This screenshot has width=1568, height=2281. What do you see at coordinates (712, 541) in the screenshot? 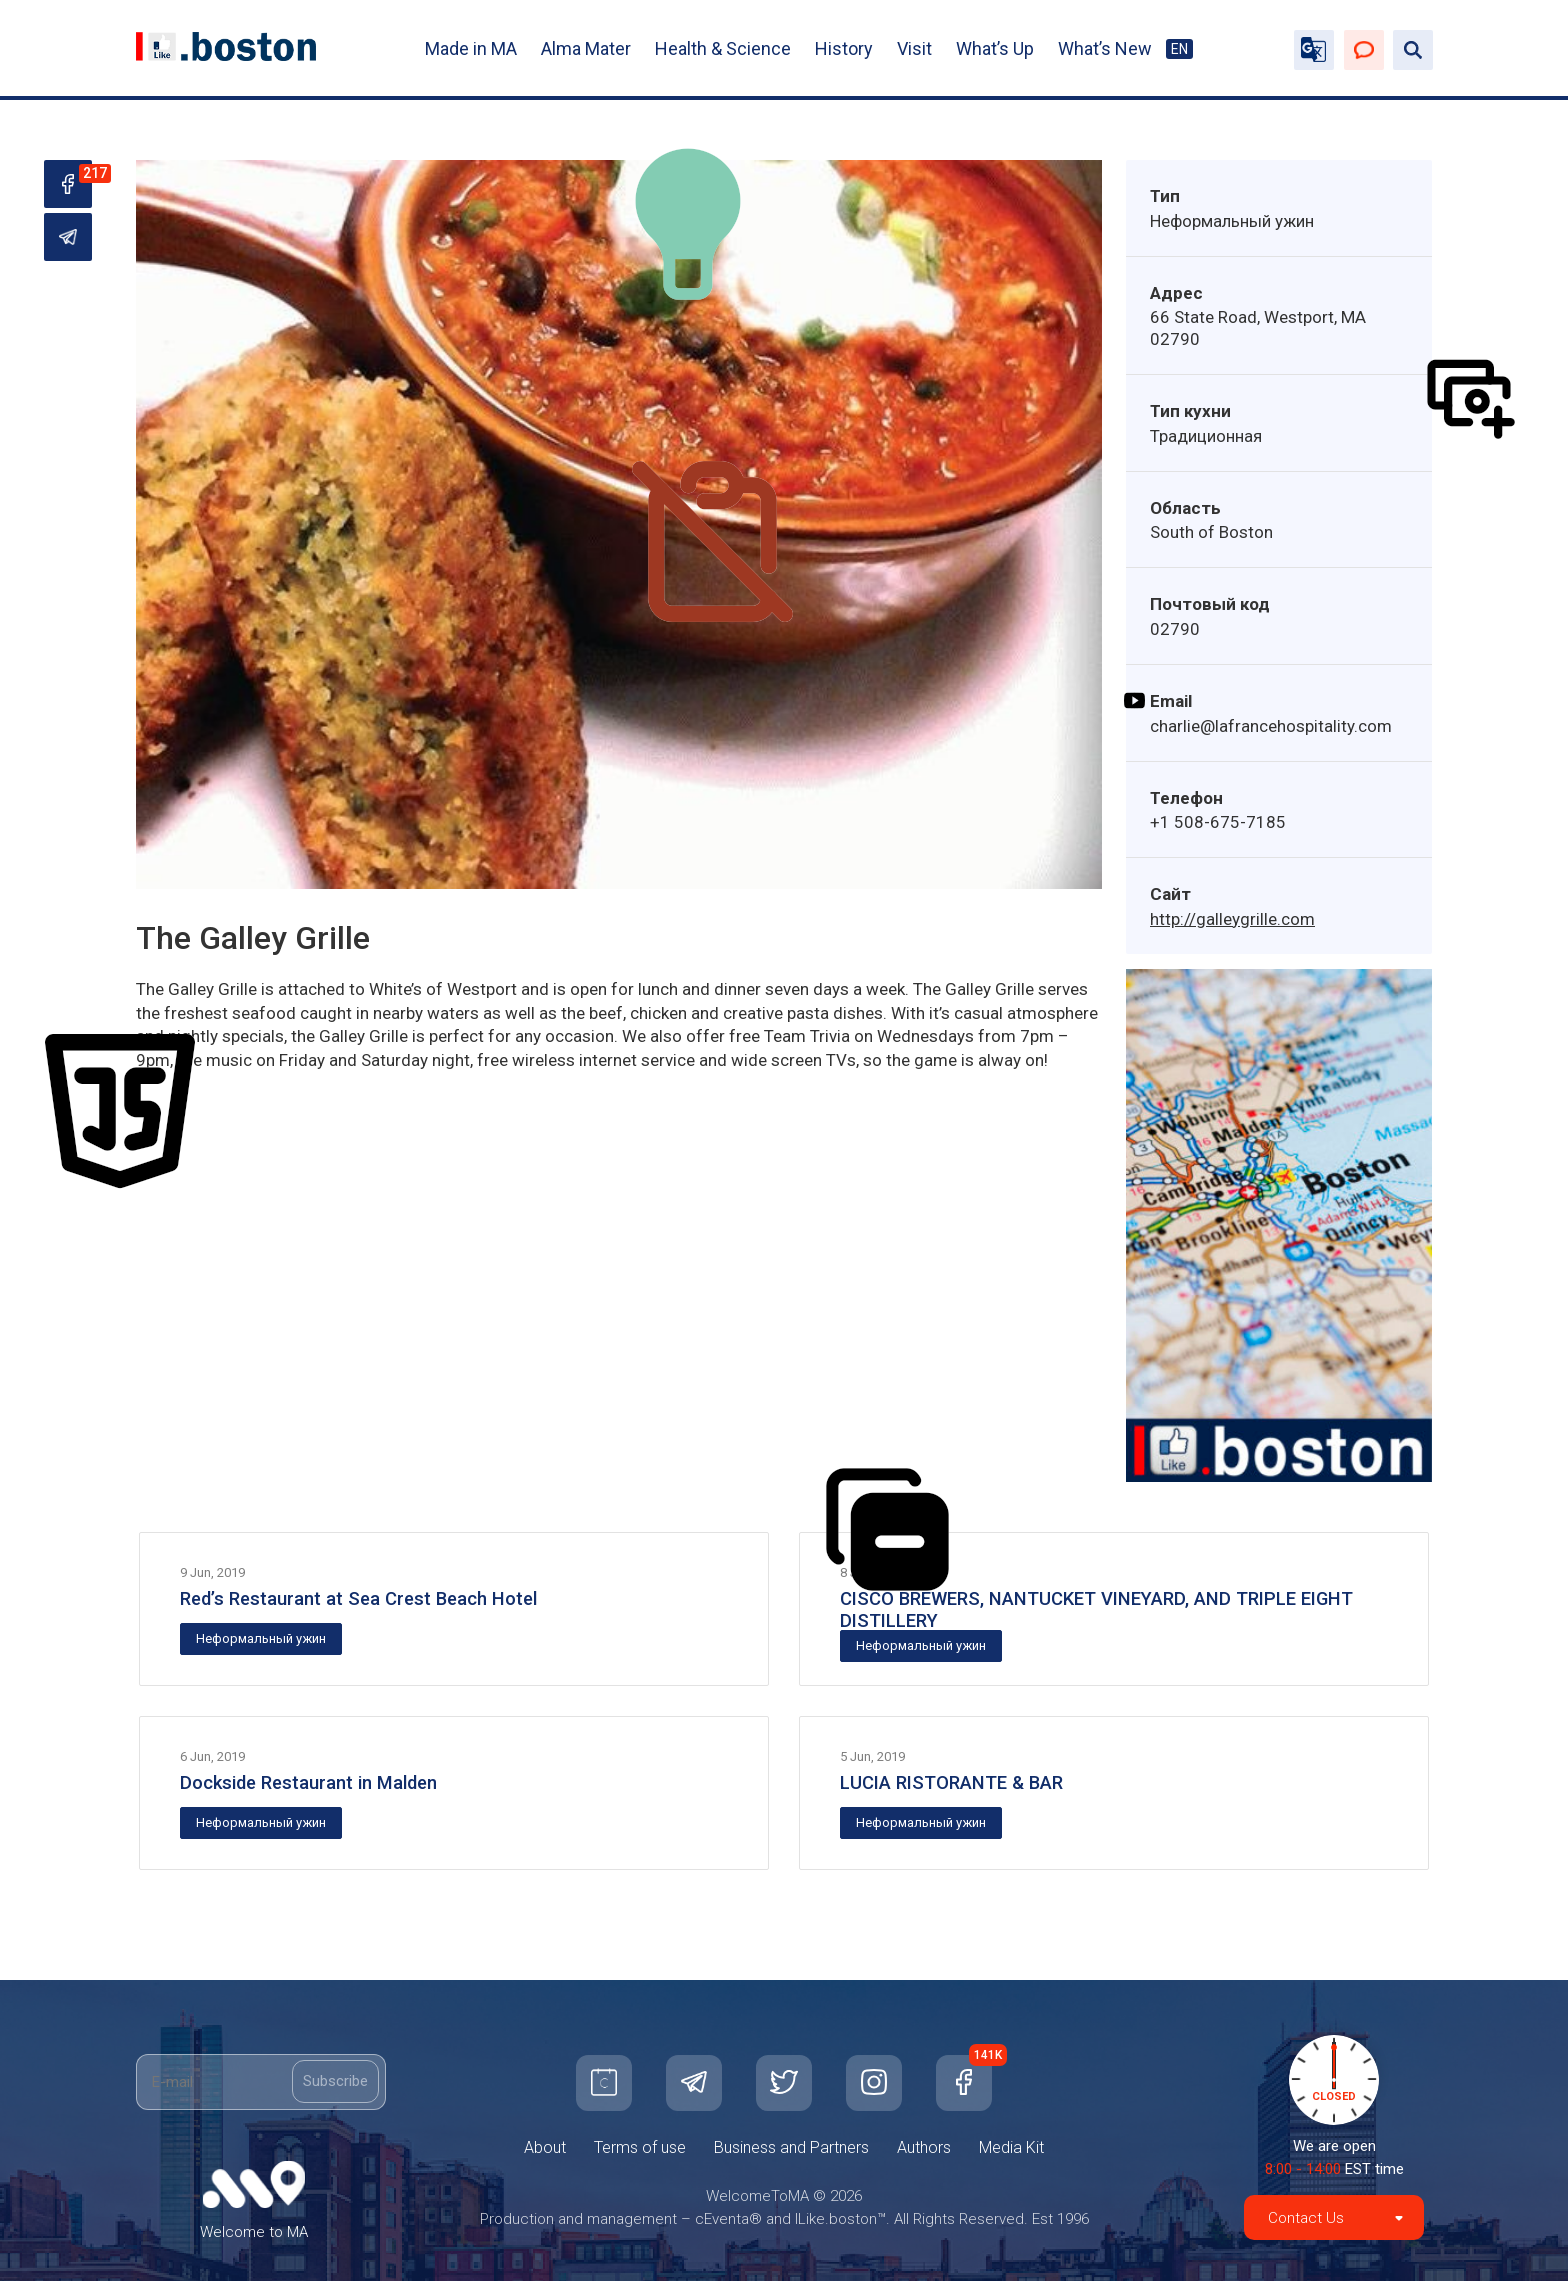
I see `disable report notifications` at bounding box center [712, 541].